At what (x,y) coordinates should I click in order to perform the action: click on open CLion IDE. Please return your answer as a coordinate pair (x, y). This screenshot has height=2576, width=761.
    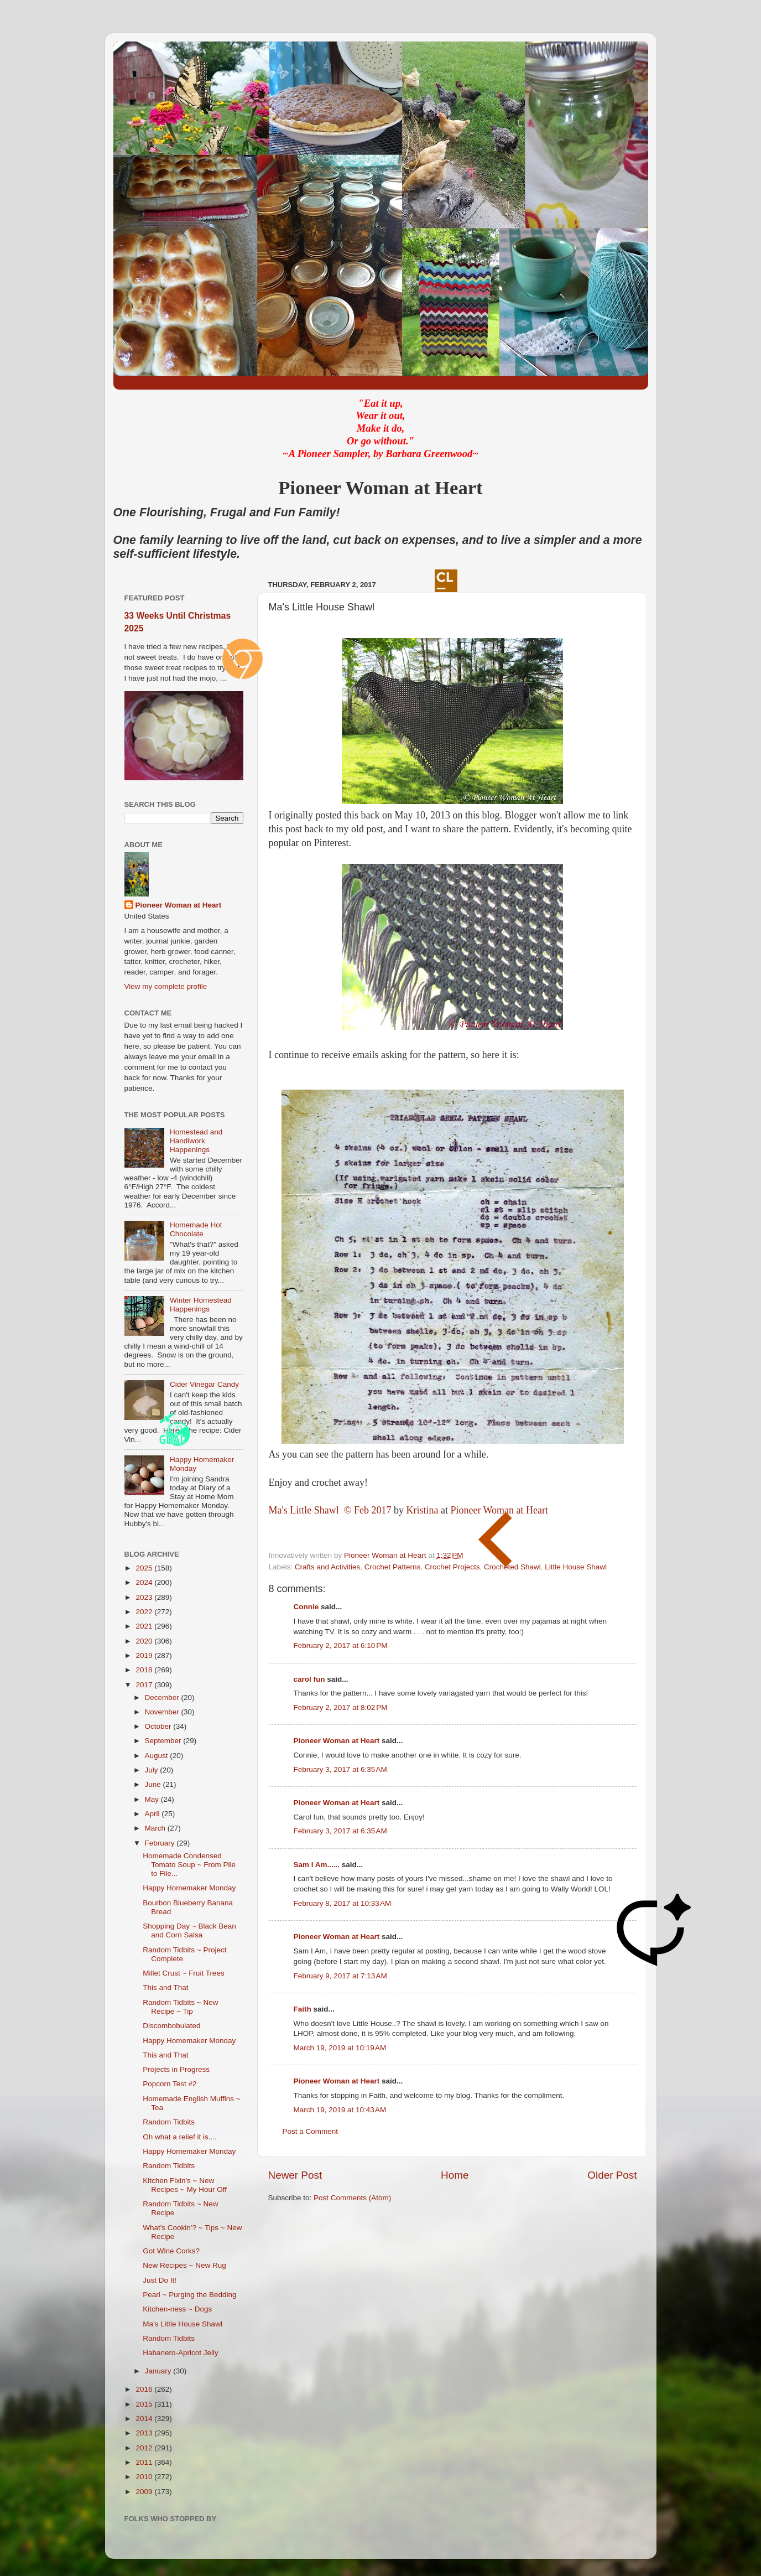
    Looking at the image, I should click on (446, 580).